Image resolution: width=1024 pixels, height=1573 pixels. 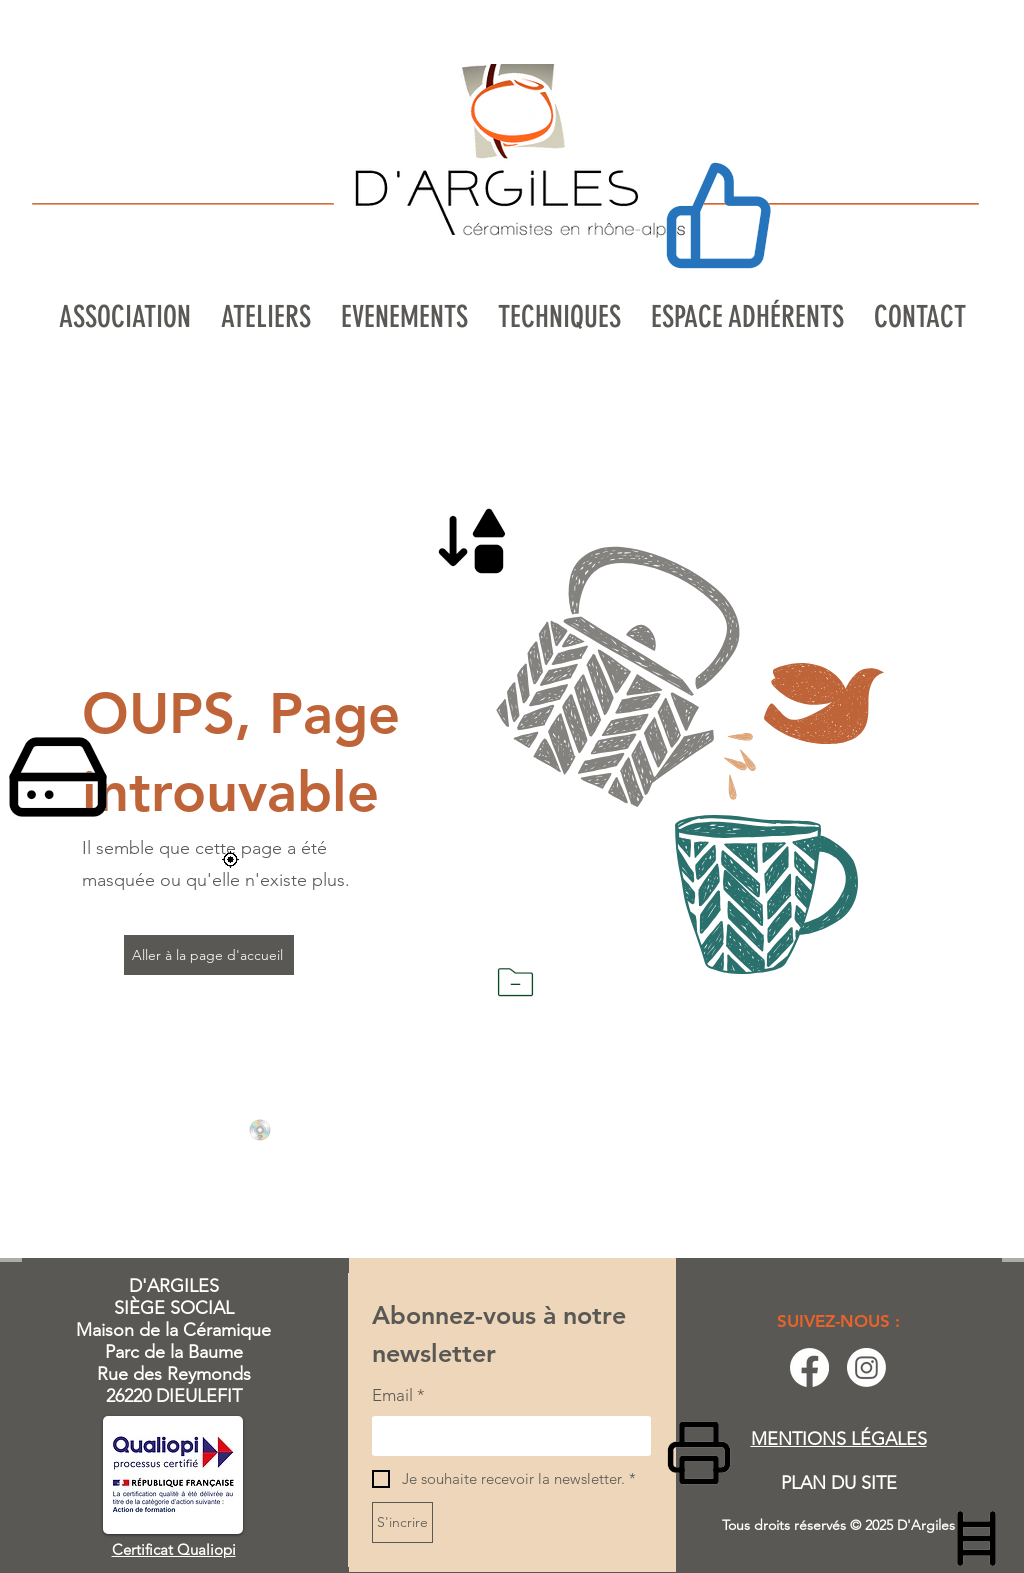 What do you see at coordinates (260, 1130) in the screenshot?
I see `a CD-R disc available for burning or writing data` at bounding box center [260, 1130].